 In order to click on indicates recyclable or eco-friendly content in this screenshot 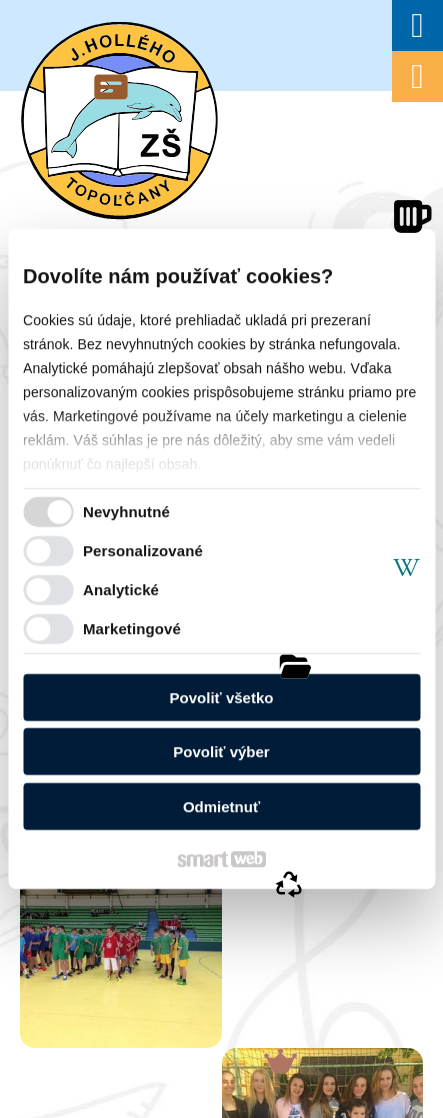, I will do `click(289, 884)`.